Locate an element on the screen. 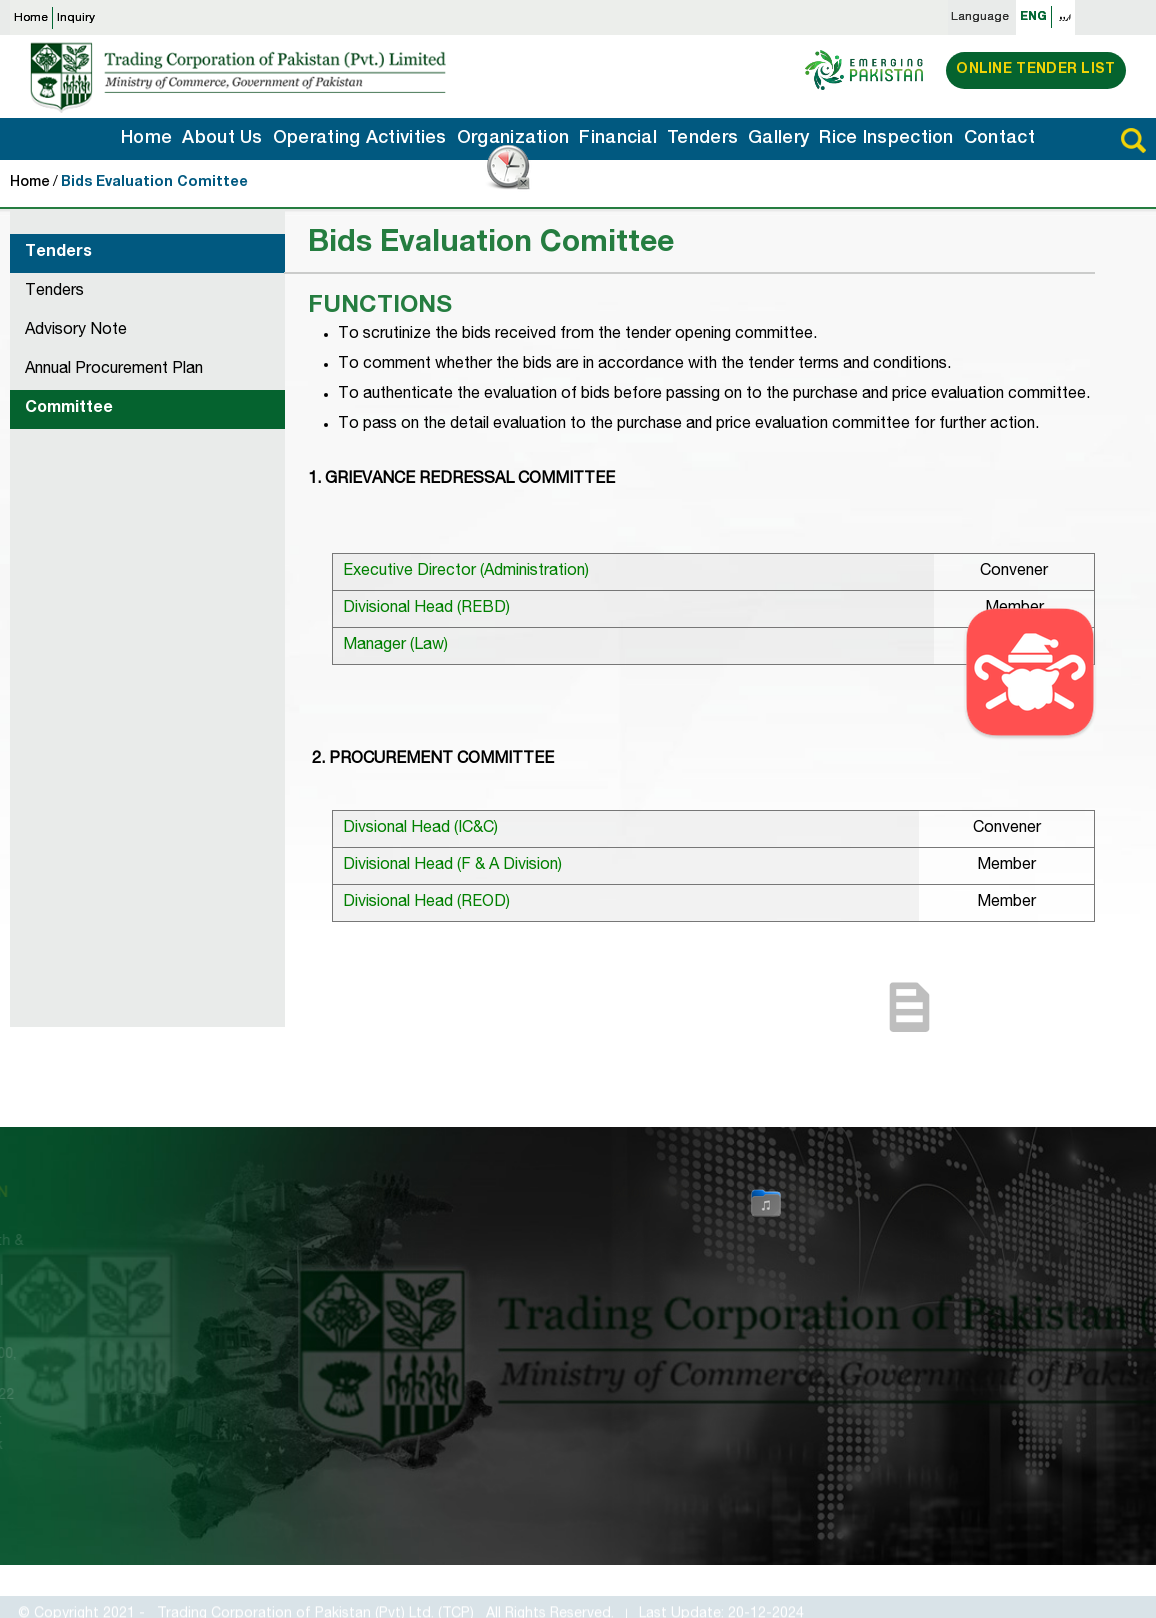 The width and height of the screenshot is (1156, 1618). select all items in a document or list is located at coordinates (909, 1005).